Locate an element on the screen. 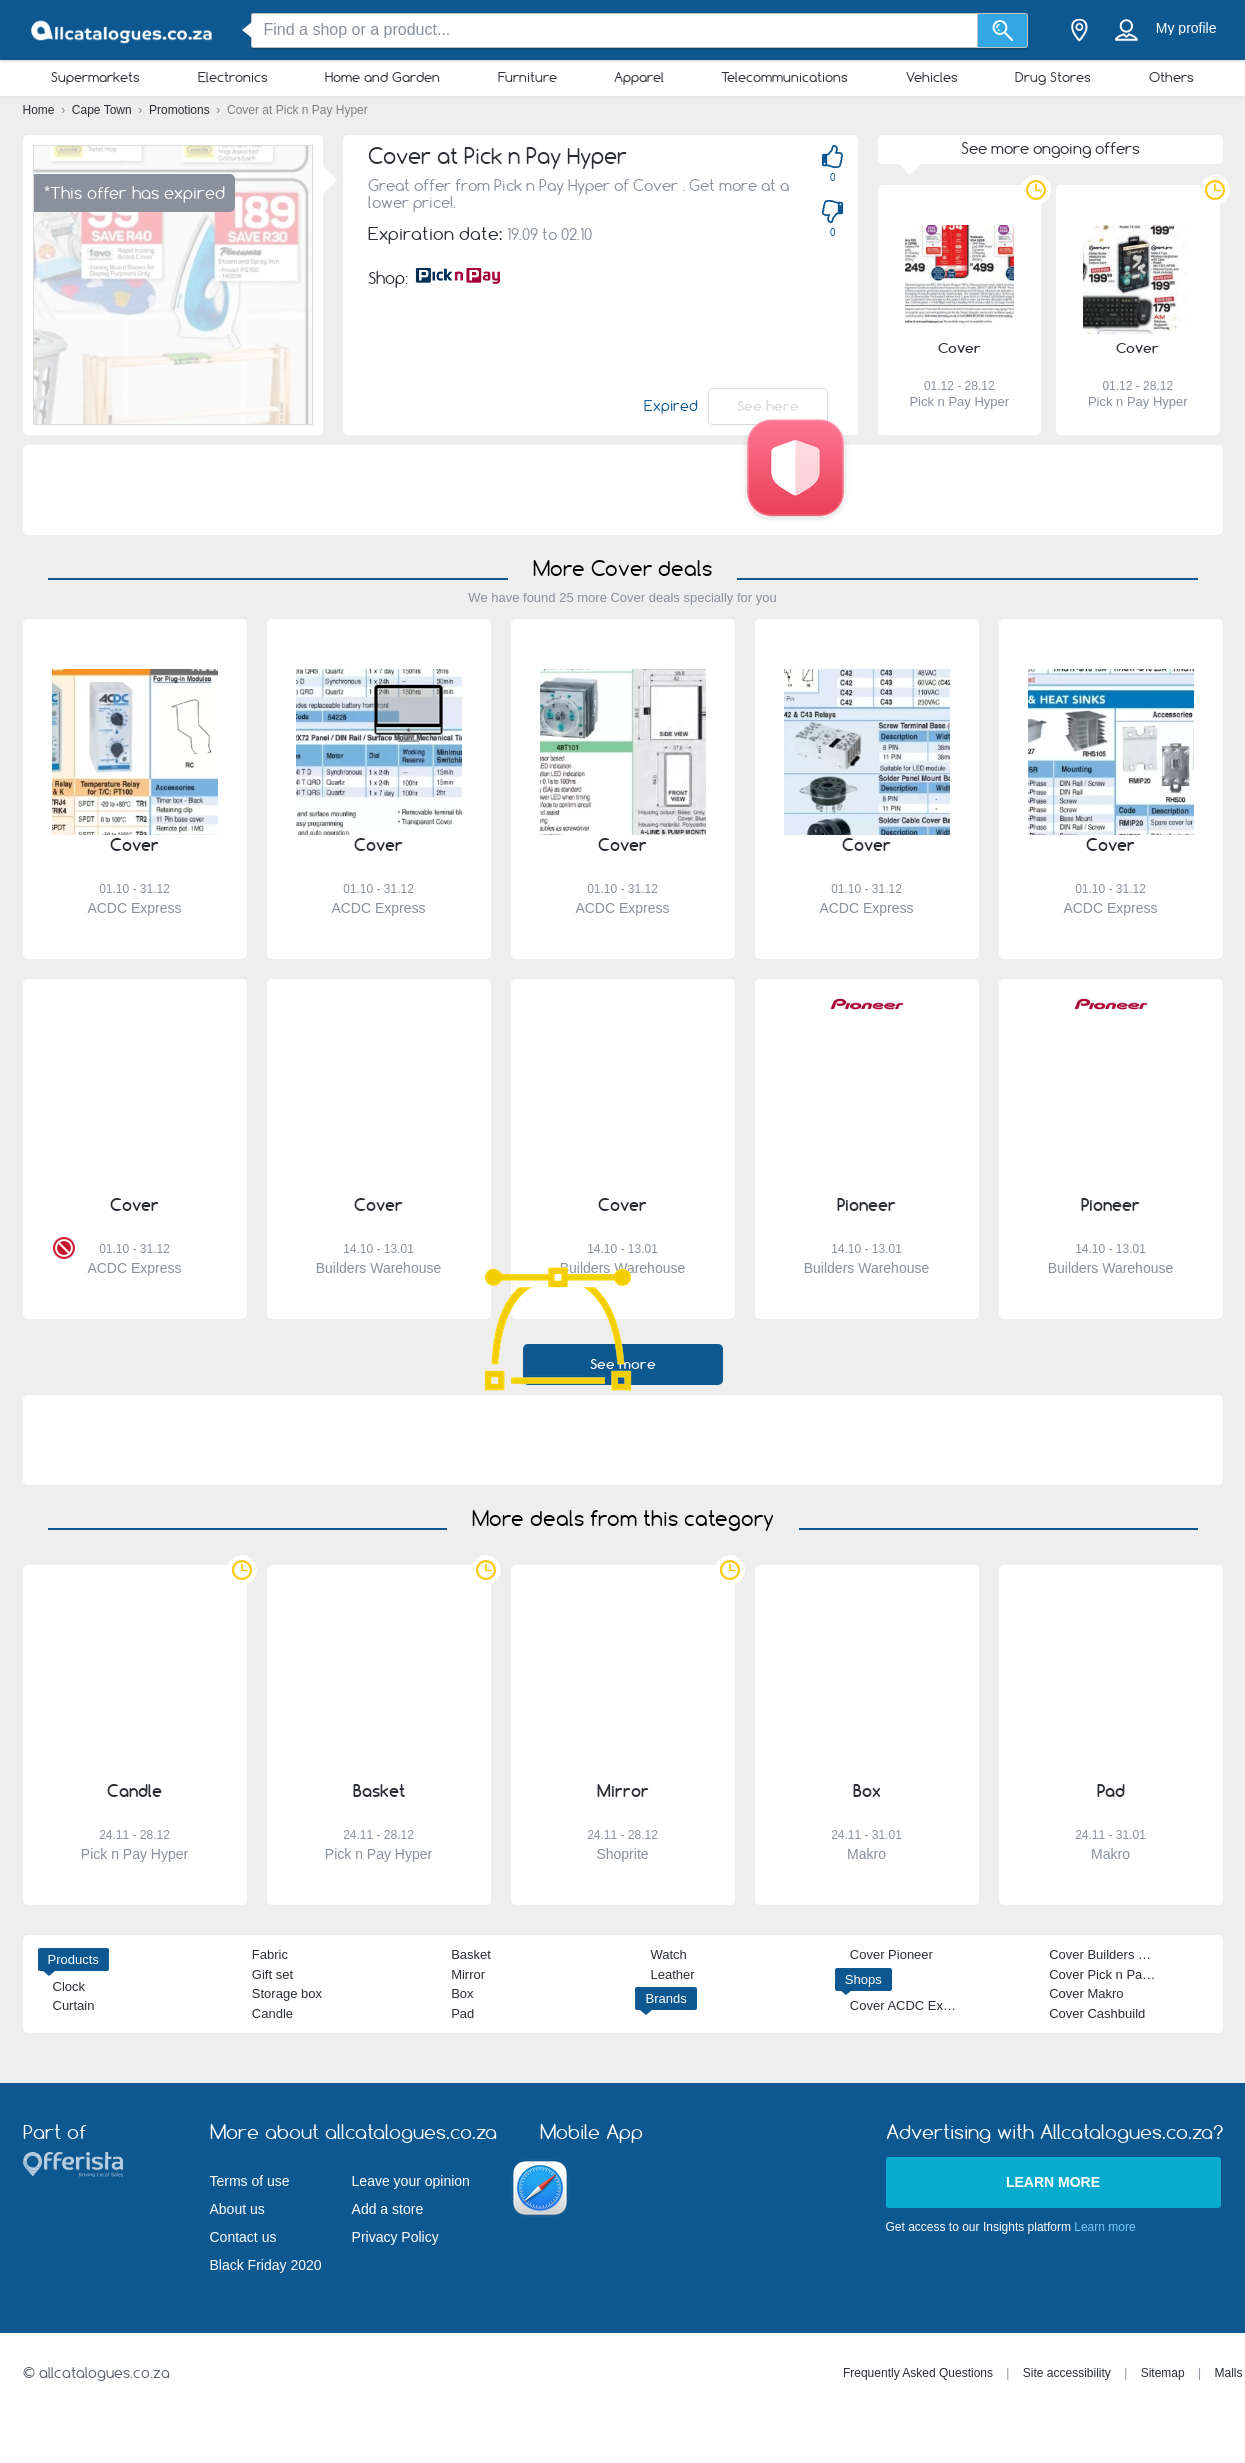  open Safari web browser is located at coordinates (540, 2188).